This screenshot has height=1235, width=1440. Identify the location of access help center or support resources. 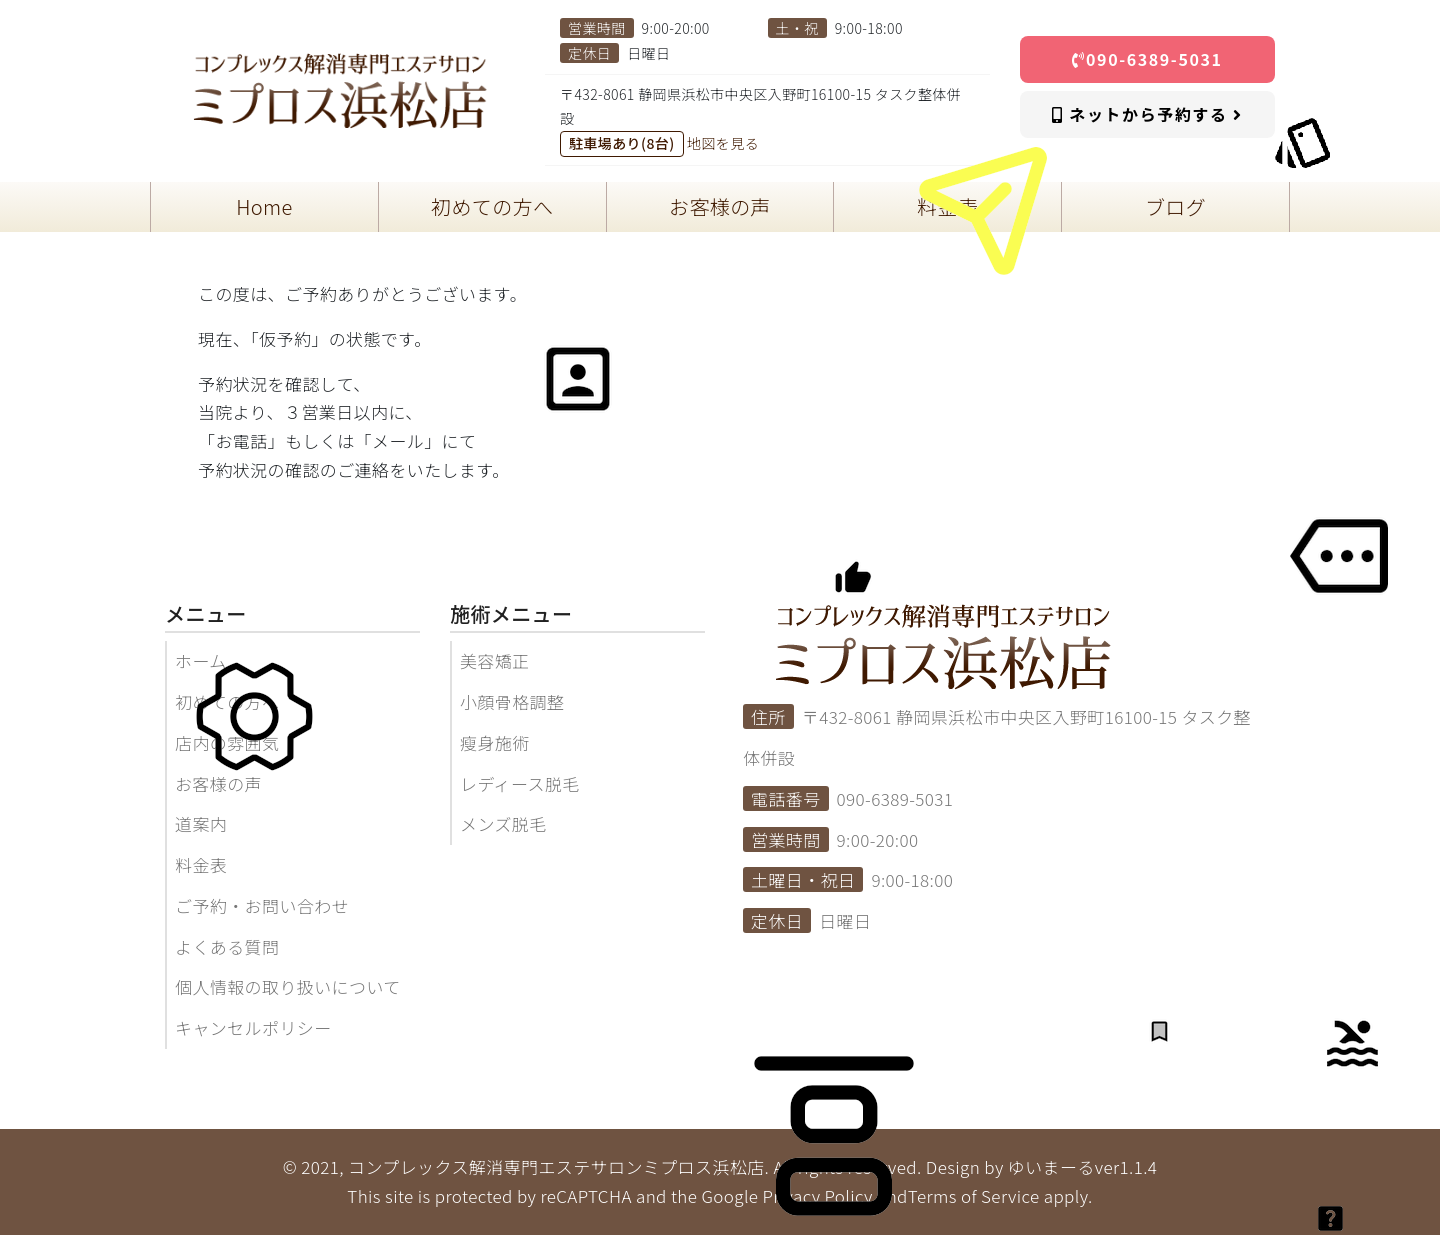
(1330, 1218).